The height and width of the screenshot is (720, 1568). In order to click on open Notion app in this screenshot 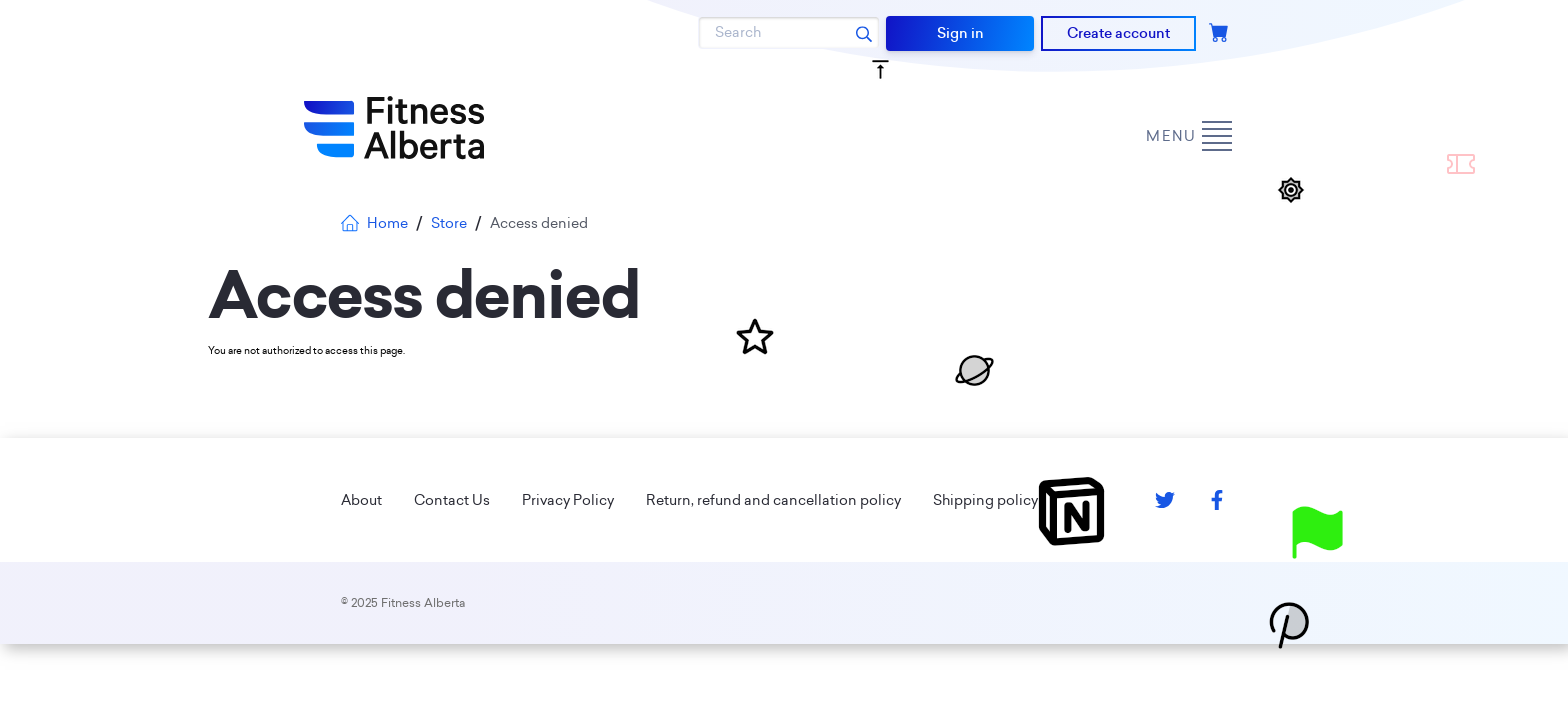, I will do `click(1071, 509)`.